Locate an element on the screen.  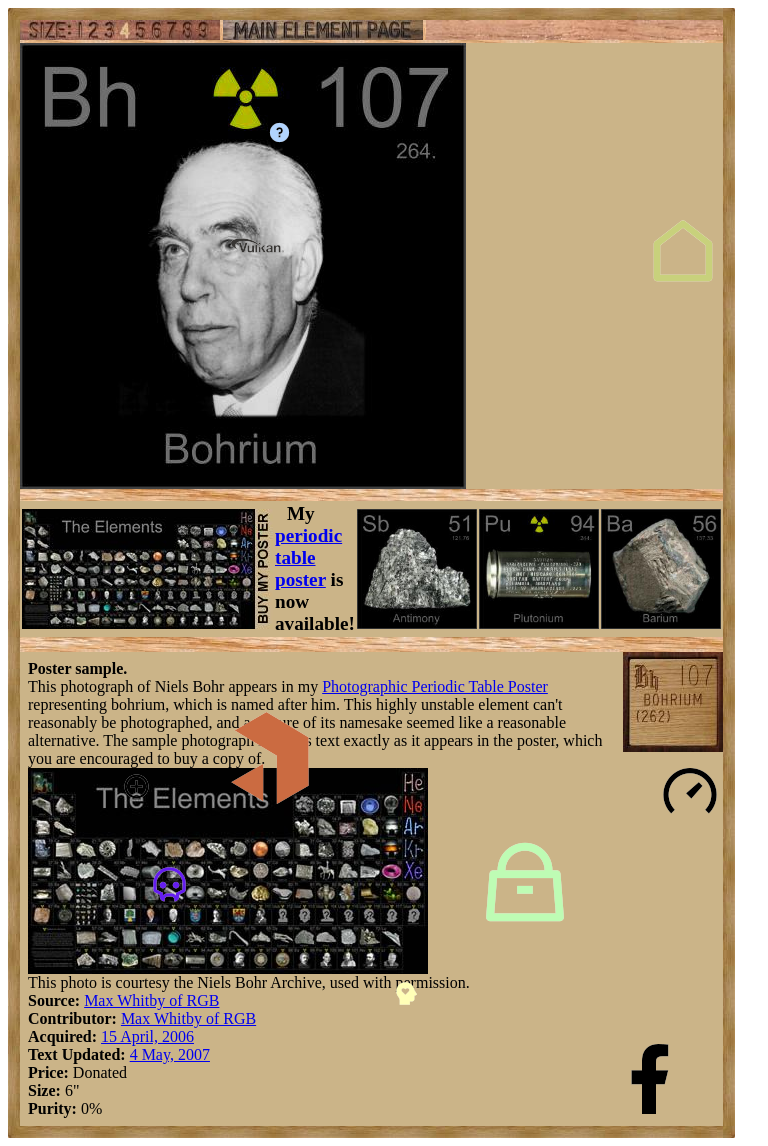
navigate to home screen is located at coordinates (683, 252).